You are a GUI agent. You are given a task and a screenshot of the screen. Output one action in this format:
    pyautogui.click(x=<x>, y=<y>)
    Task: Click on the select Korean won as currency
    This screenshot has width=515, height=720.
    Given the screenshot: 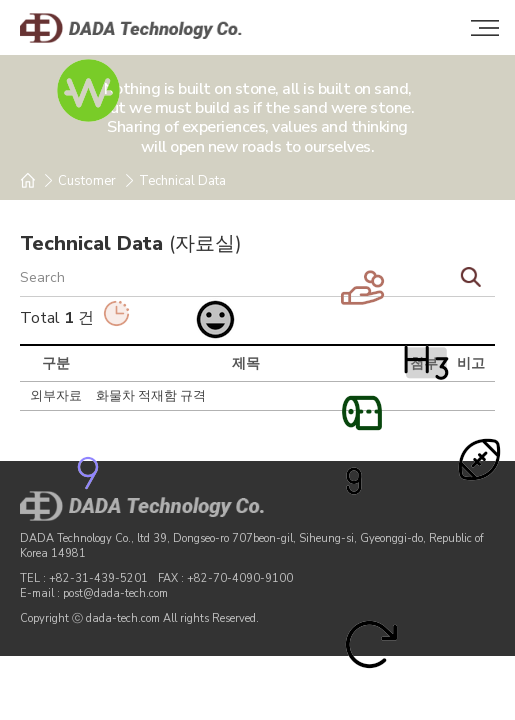 What is the action you would take?
    pyautogui.click(x=88, y=90)
    